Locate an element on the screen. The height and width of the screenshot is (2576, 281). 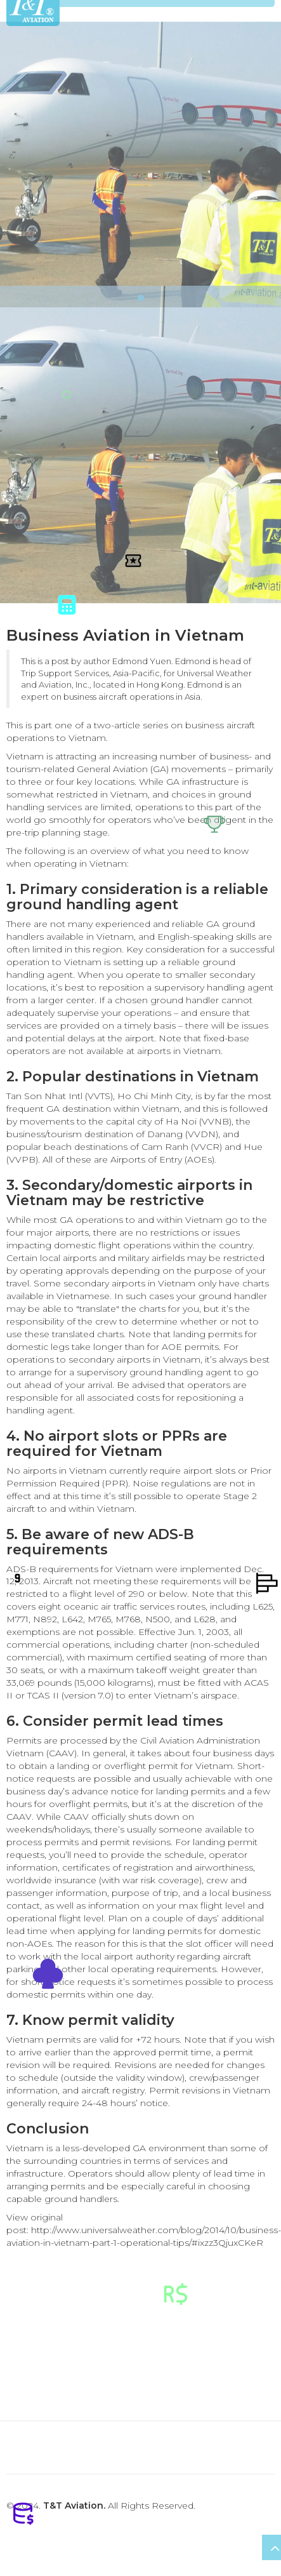
view horizontal bar chart data is located at coordinates (266, 1583).